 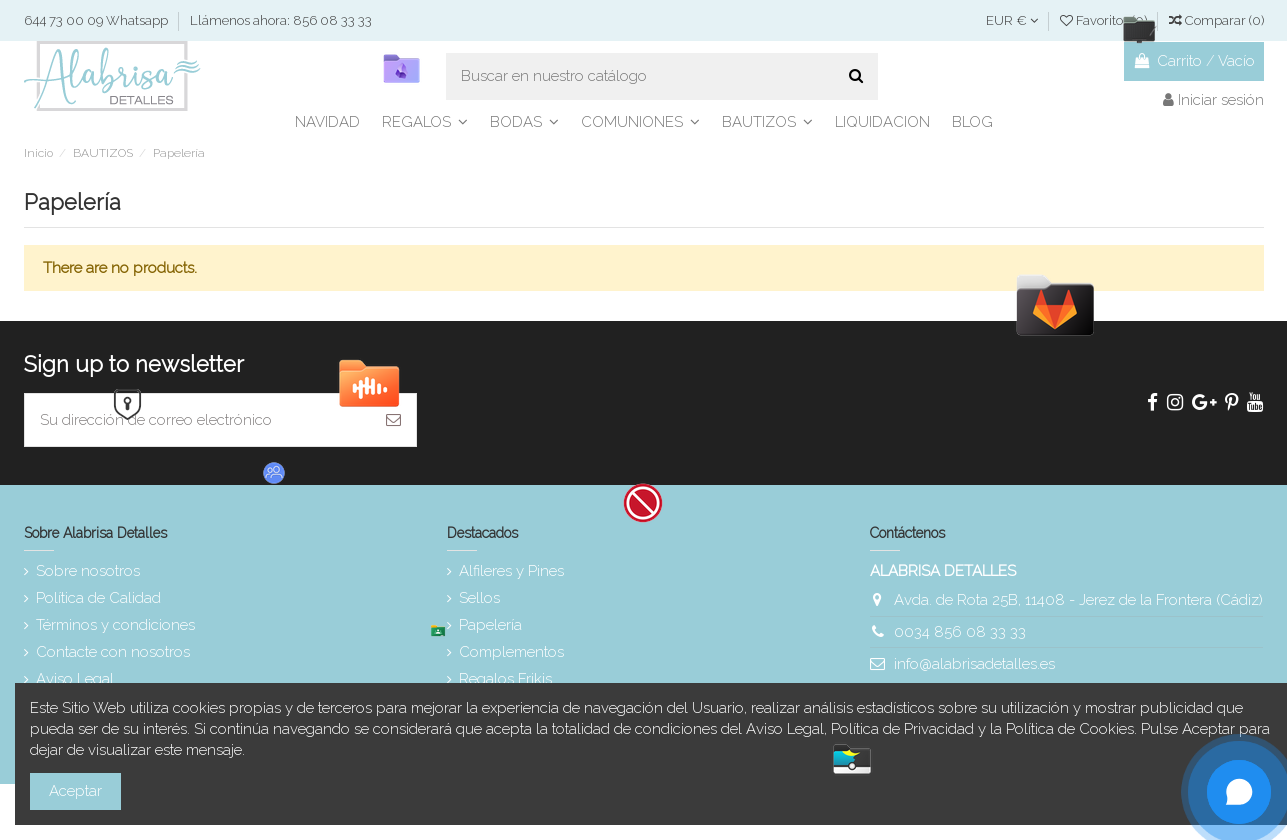 What do you see at coordinates (274, 473) in the screenshot?
I see `access user account settings` at bounding box center [274, 473].